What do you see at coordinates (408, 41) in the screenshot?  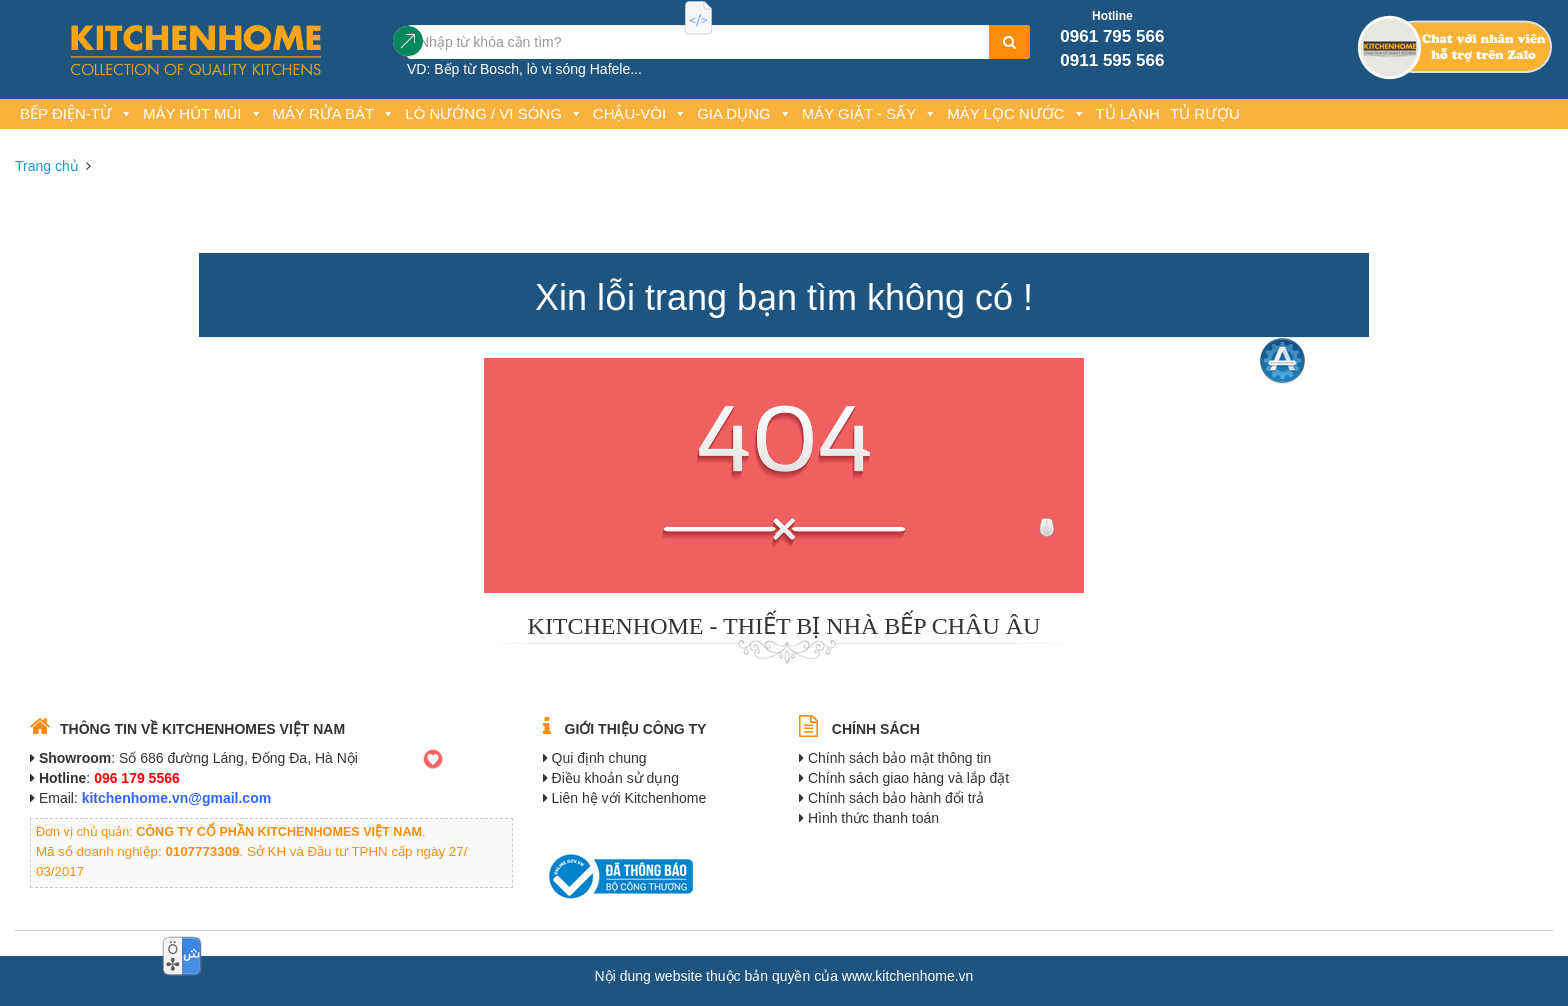 I see `indicates a symbolic link or shortcut to another file` at bounding box center [408, 41].